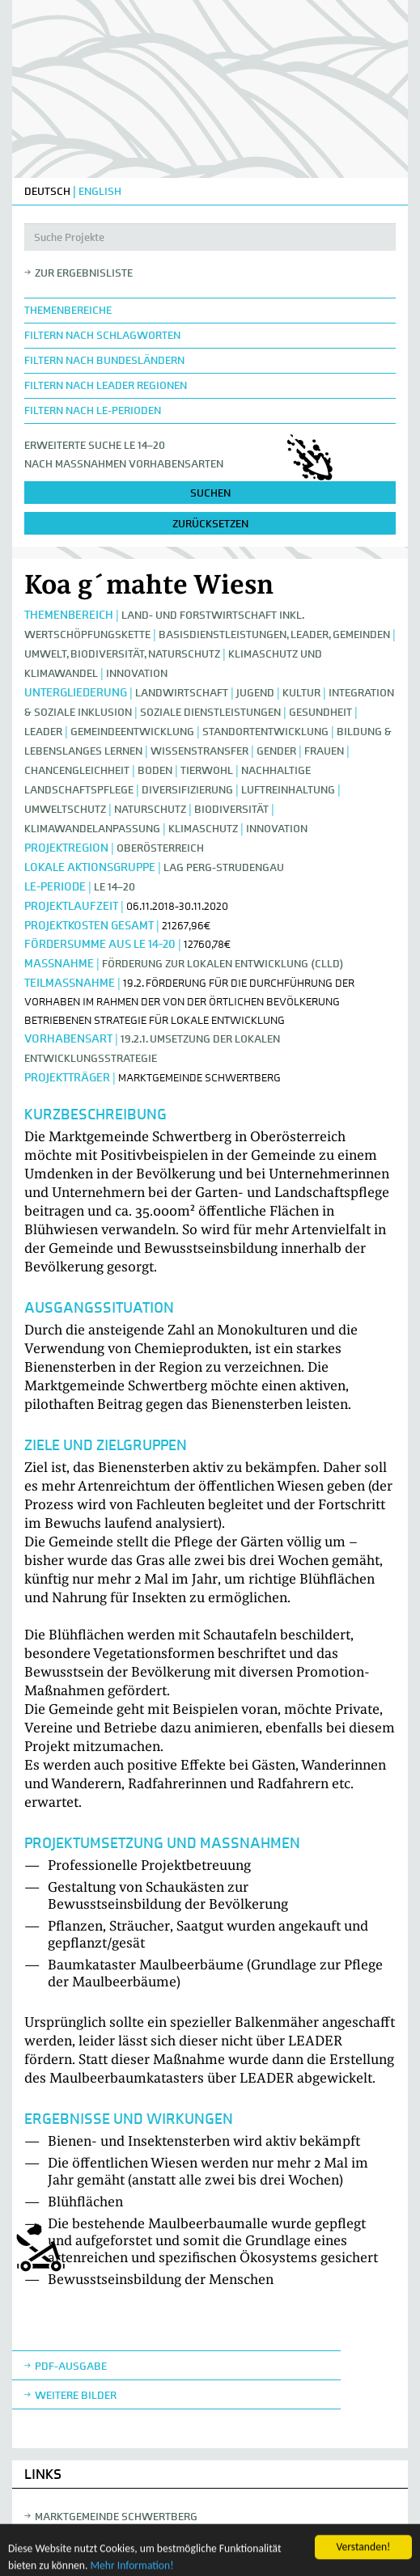 The height and width of the screenshot is (2576, 420). Describe the element at coordinates (309, 457) in the screenshot. I see `equip poison-tipped arrow or projectile` at that location.